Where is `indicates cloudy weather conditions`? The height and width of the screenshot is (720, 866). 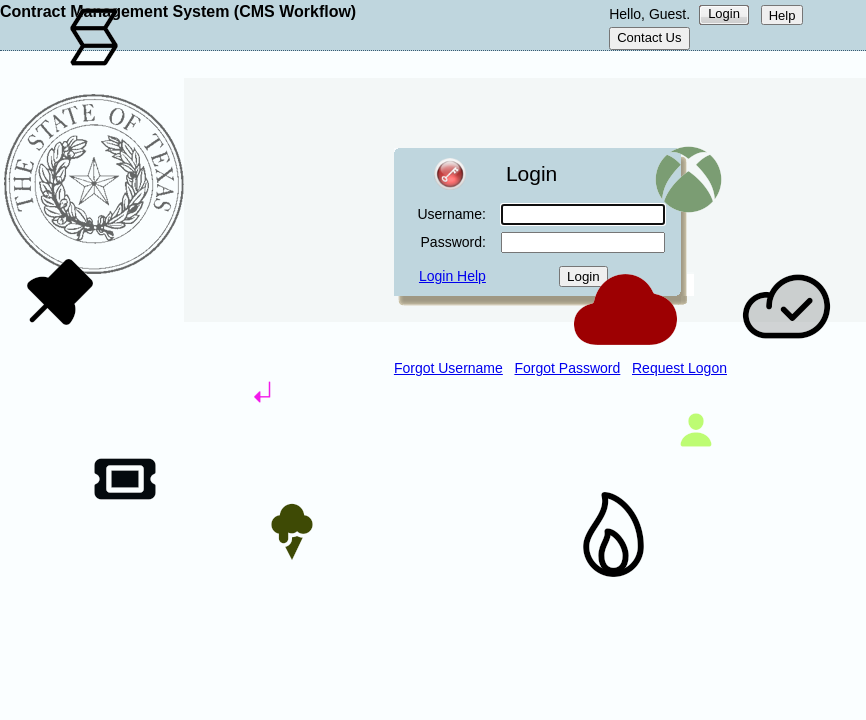
indicates cloudy weather conditions is located at coordinates (625, 309).